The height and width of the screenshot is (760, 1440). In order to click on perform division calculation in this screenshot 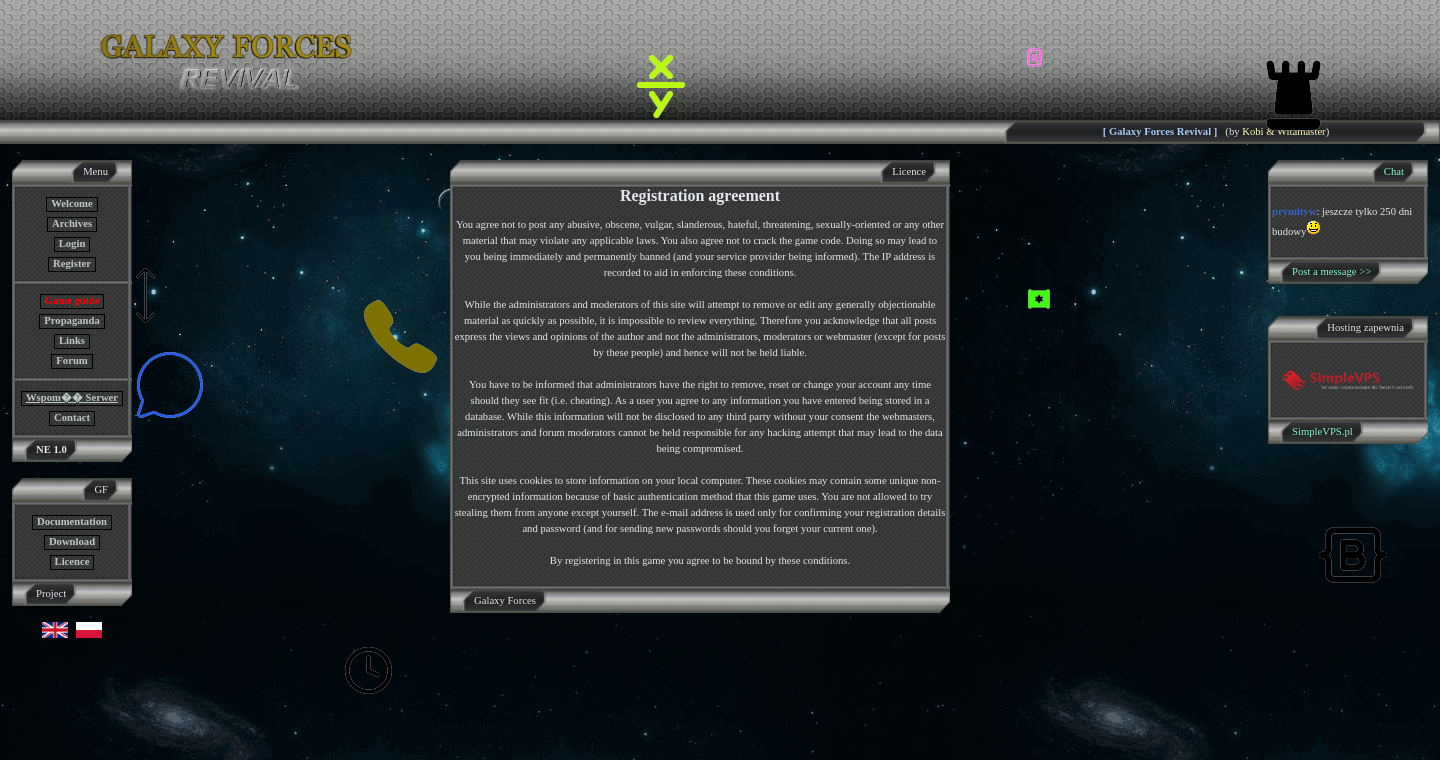, I will do `click(661, 85)`.